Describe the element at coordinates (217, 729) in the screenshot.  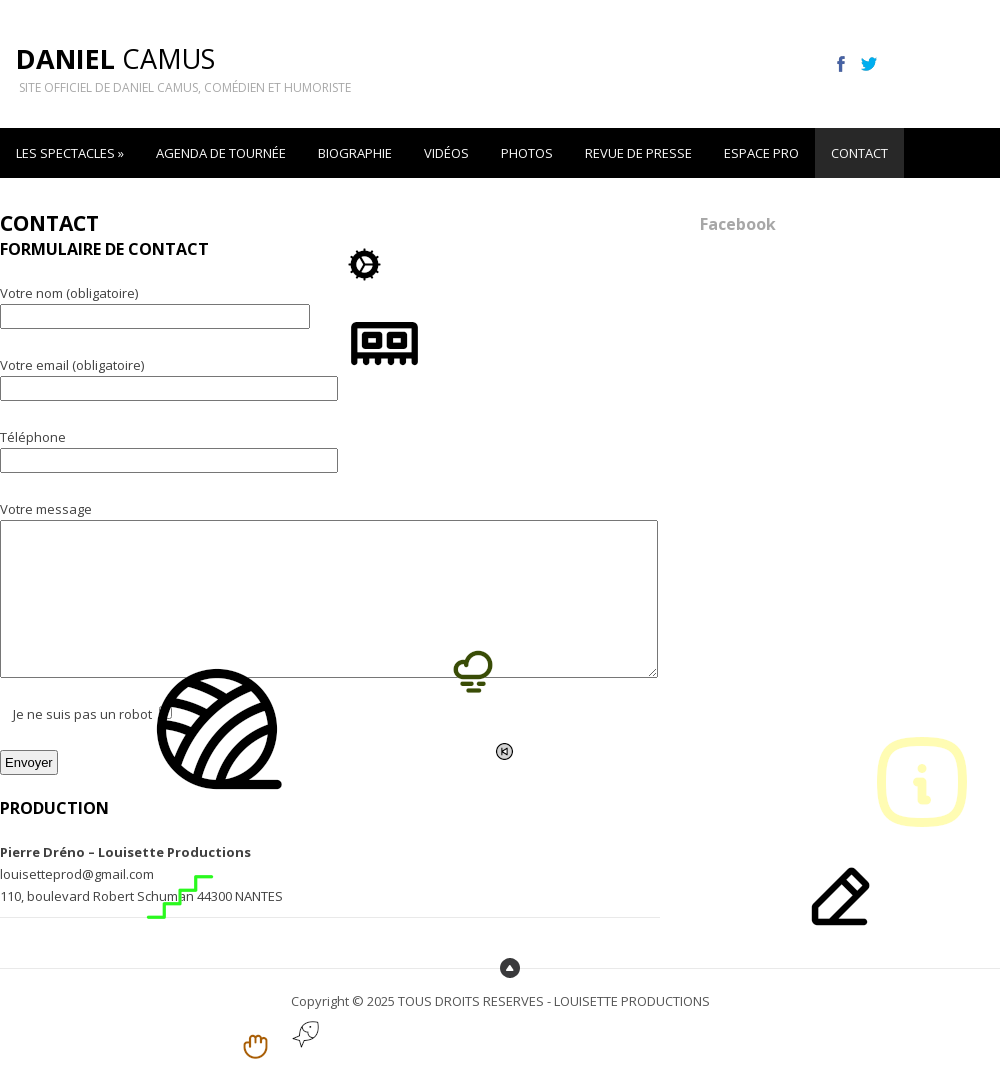
I see `access knitting or crafting projects` at that location.